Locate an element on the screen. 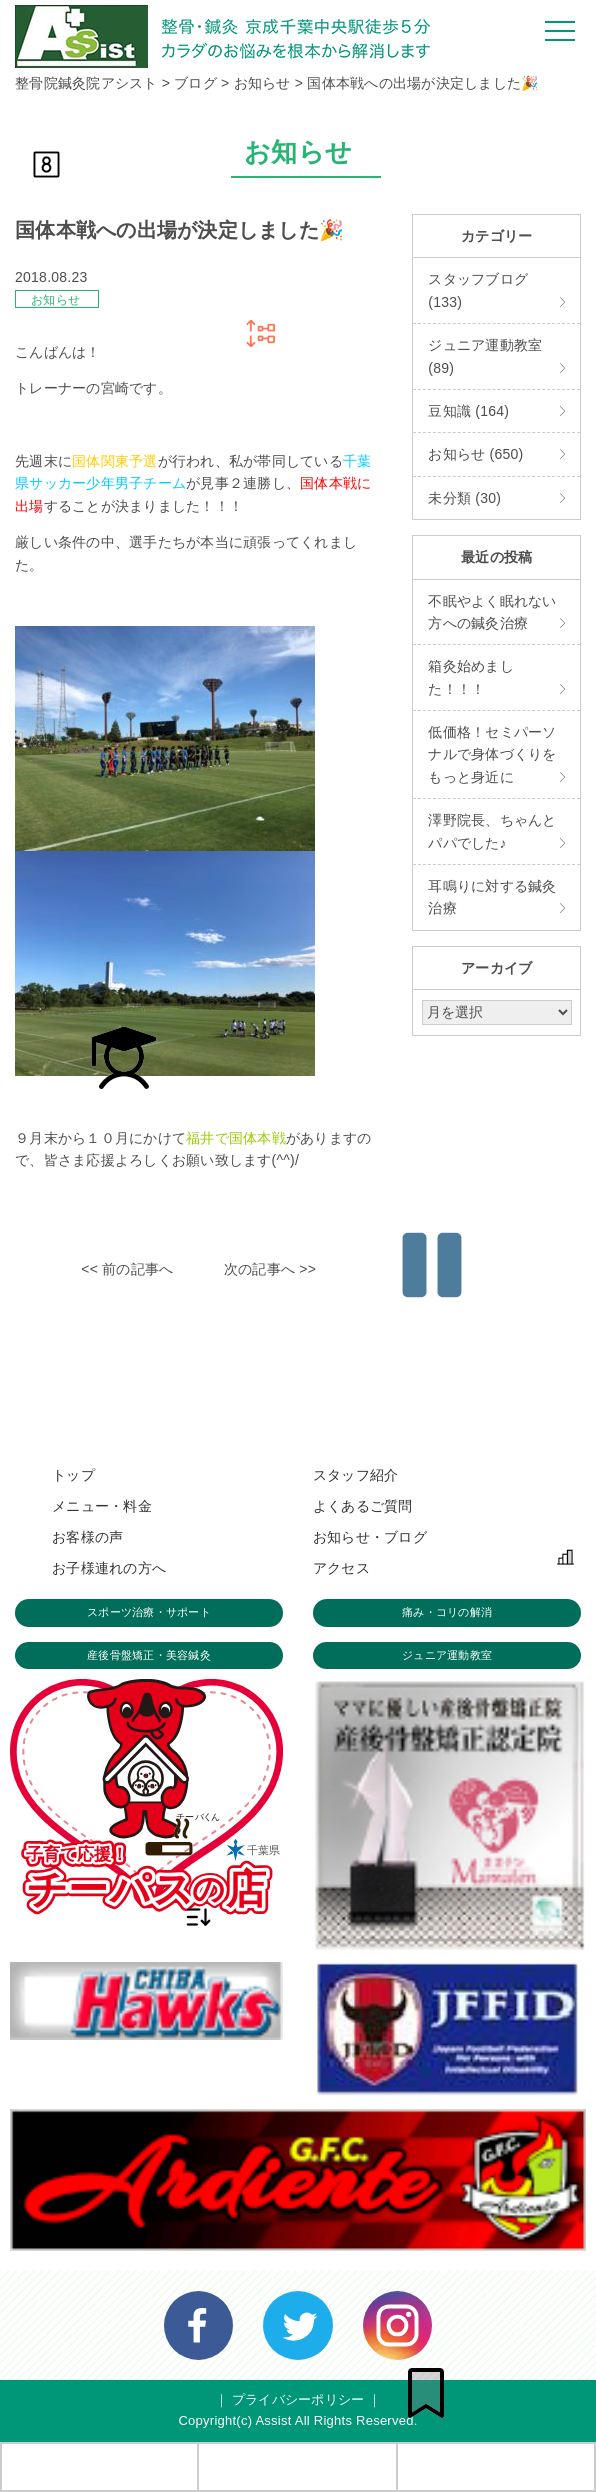  pause media playback is located at coordinates (432, 1265).